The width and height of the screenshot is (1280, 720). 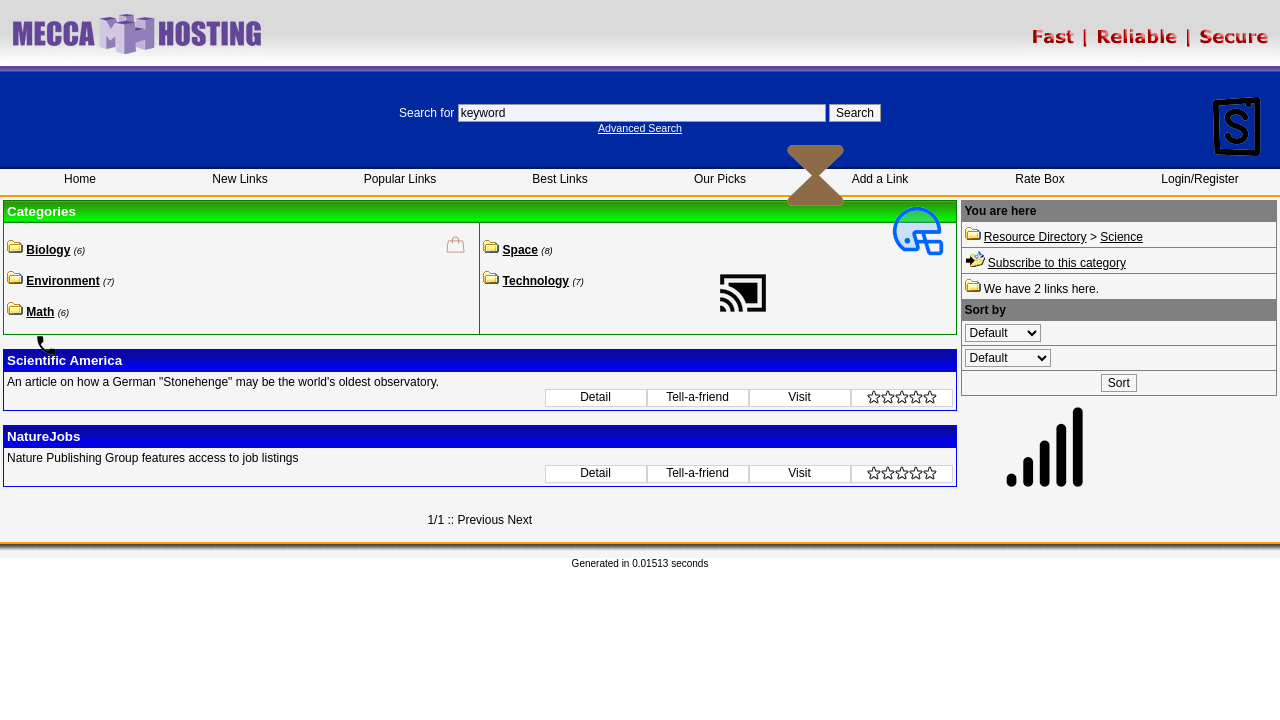 What do you see at coordinates (1236, 126) in the screenshot?
I see `open Storybook documentation` at bounding box center [1236, 126].